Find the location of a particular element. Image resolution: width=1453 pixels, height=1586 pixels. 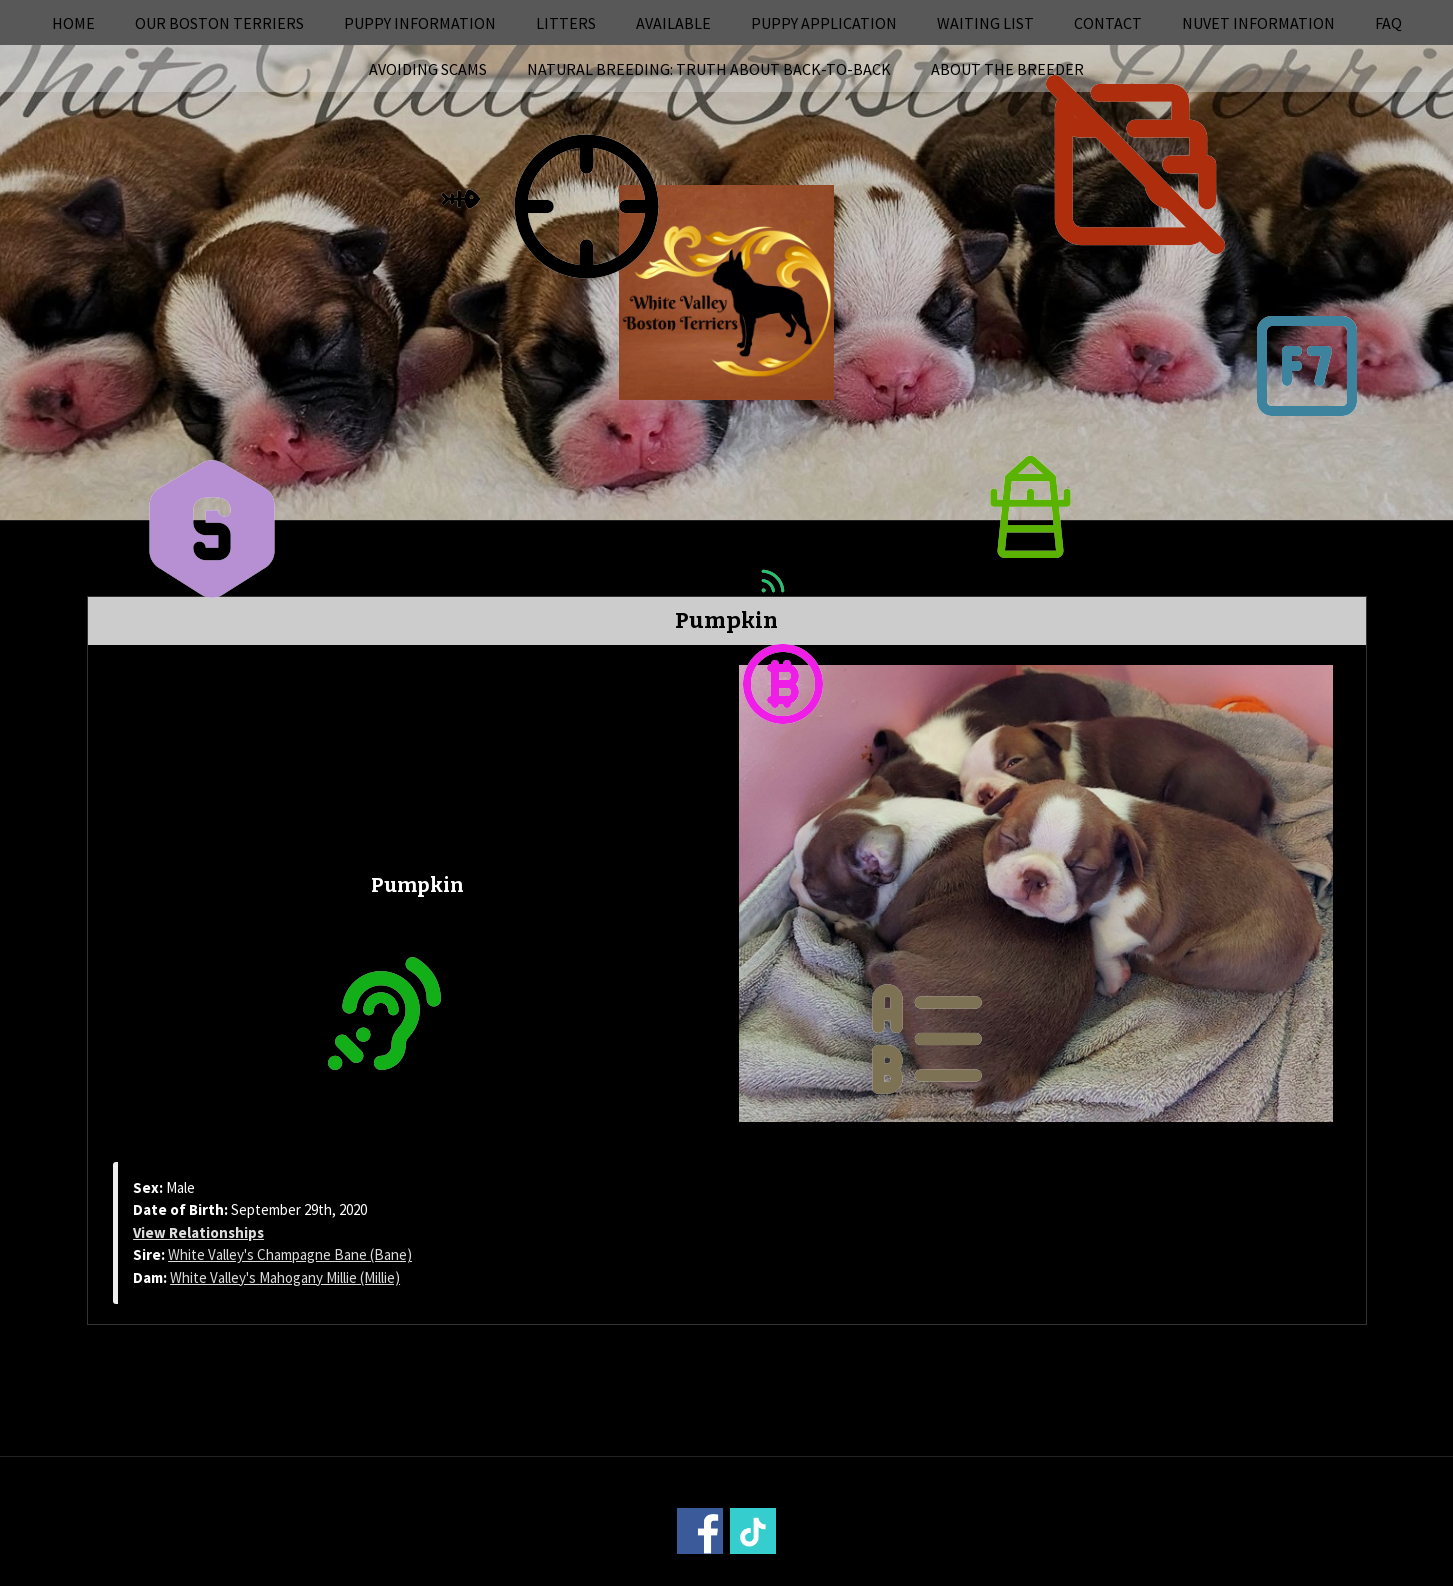

indicates assistive listening systems available is located at coordinates (384, 1013).